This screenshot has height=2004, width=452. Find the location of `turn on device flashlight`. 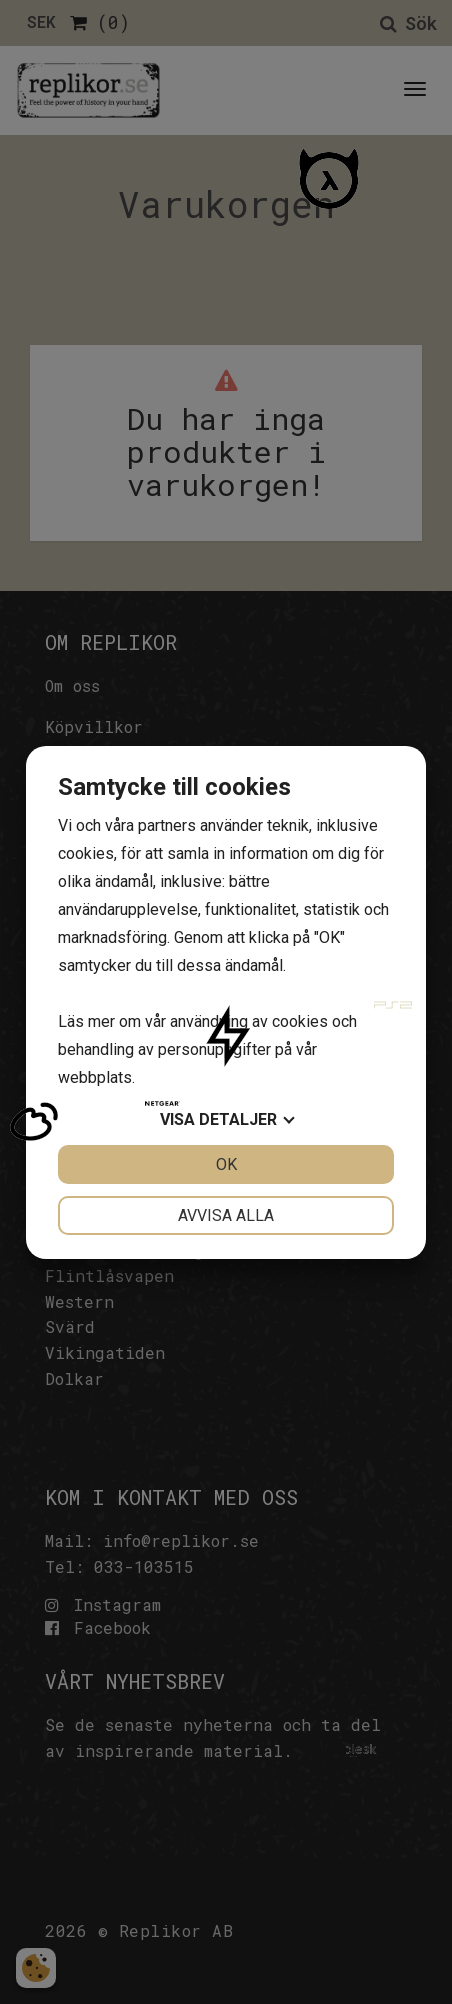

turn on device flashlight is located at coordinates (227, 1036).